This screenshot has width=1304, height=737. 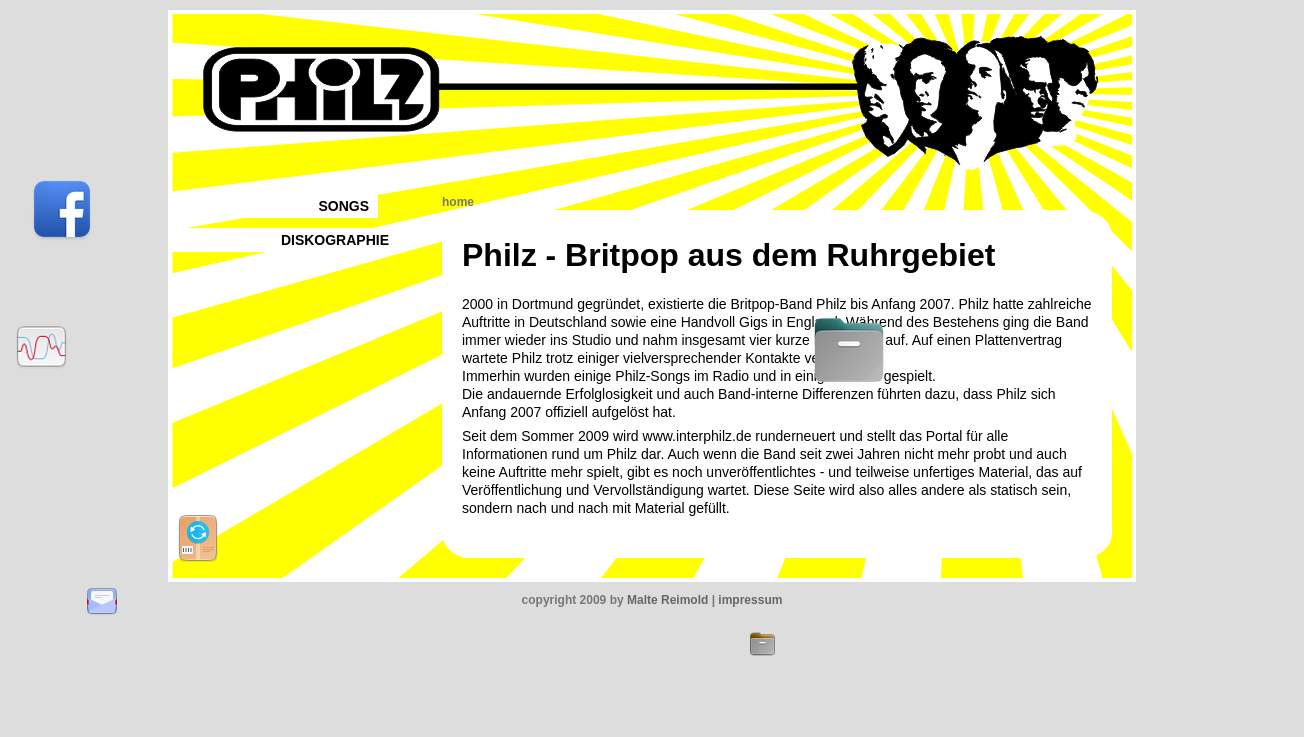 What do you see at coordinates (62, 209) in the screenshot?
I see `open the Facebook app` at bounding box center [62, 209].